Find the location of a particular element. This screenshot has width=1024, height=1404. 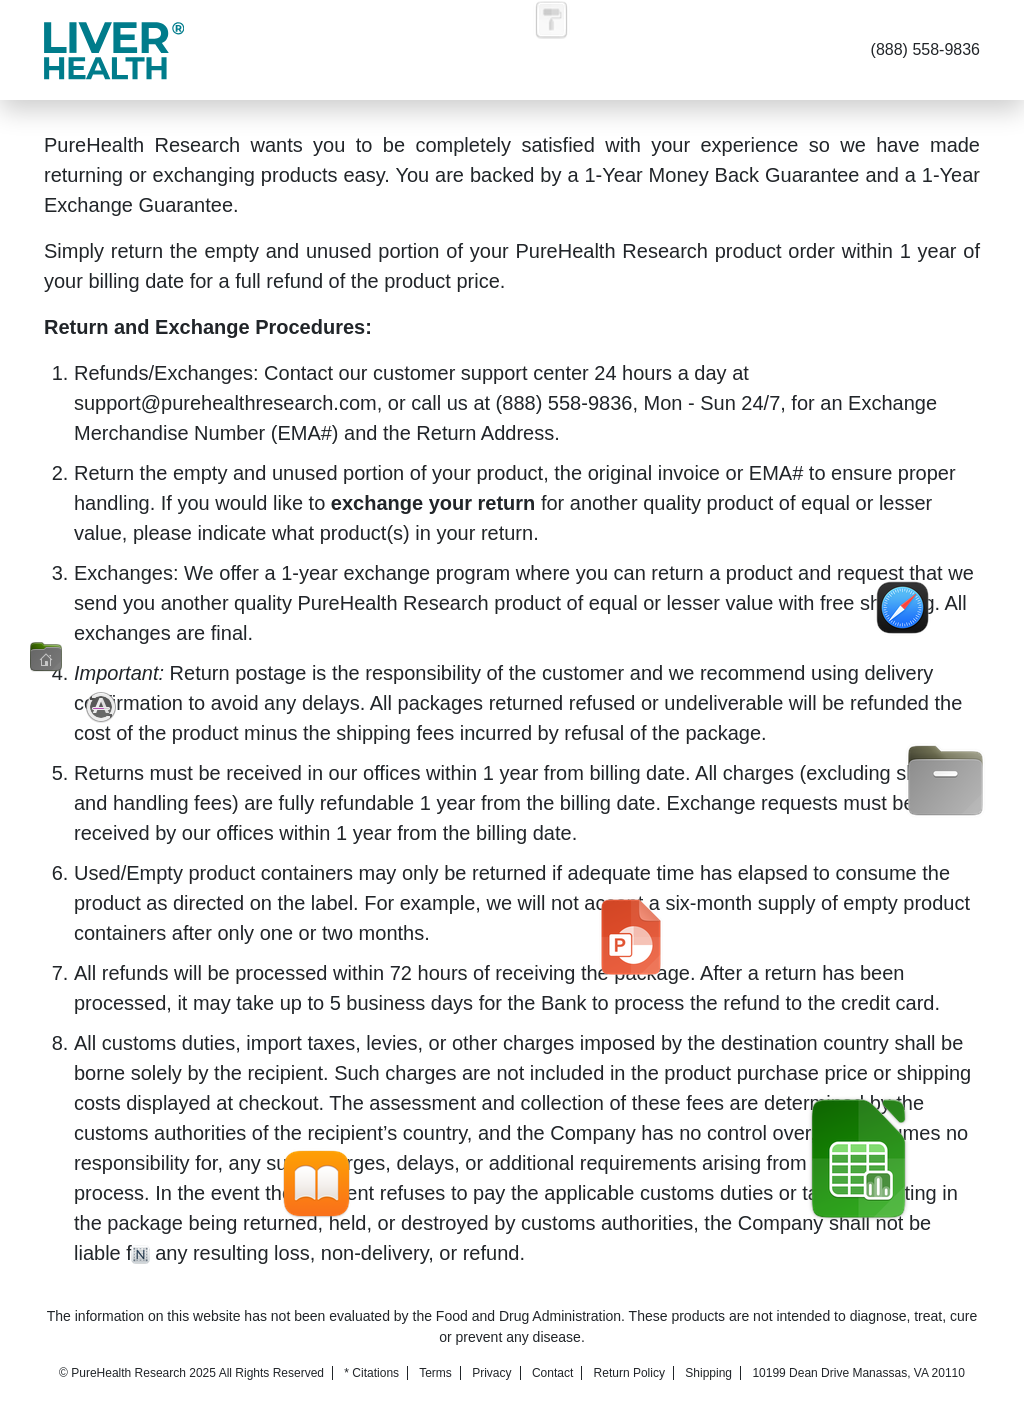

open Safari web browser is located at coordinates (902, 607).